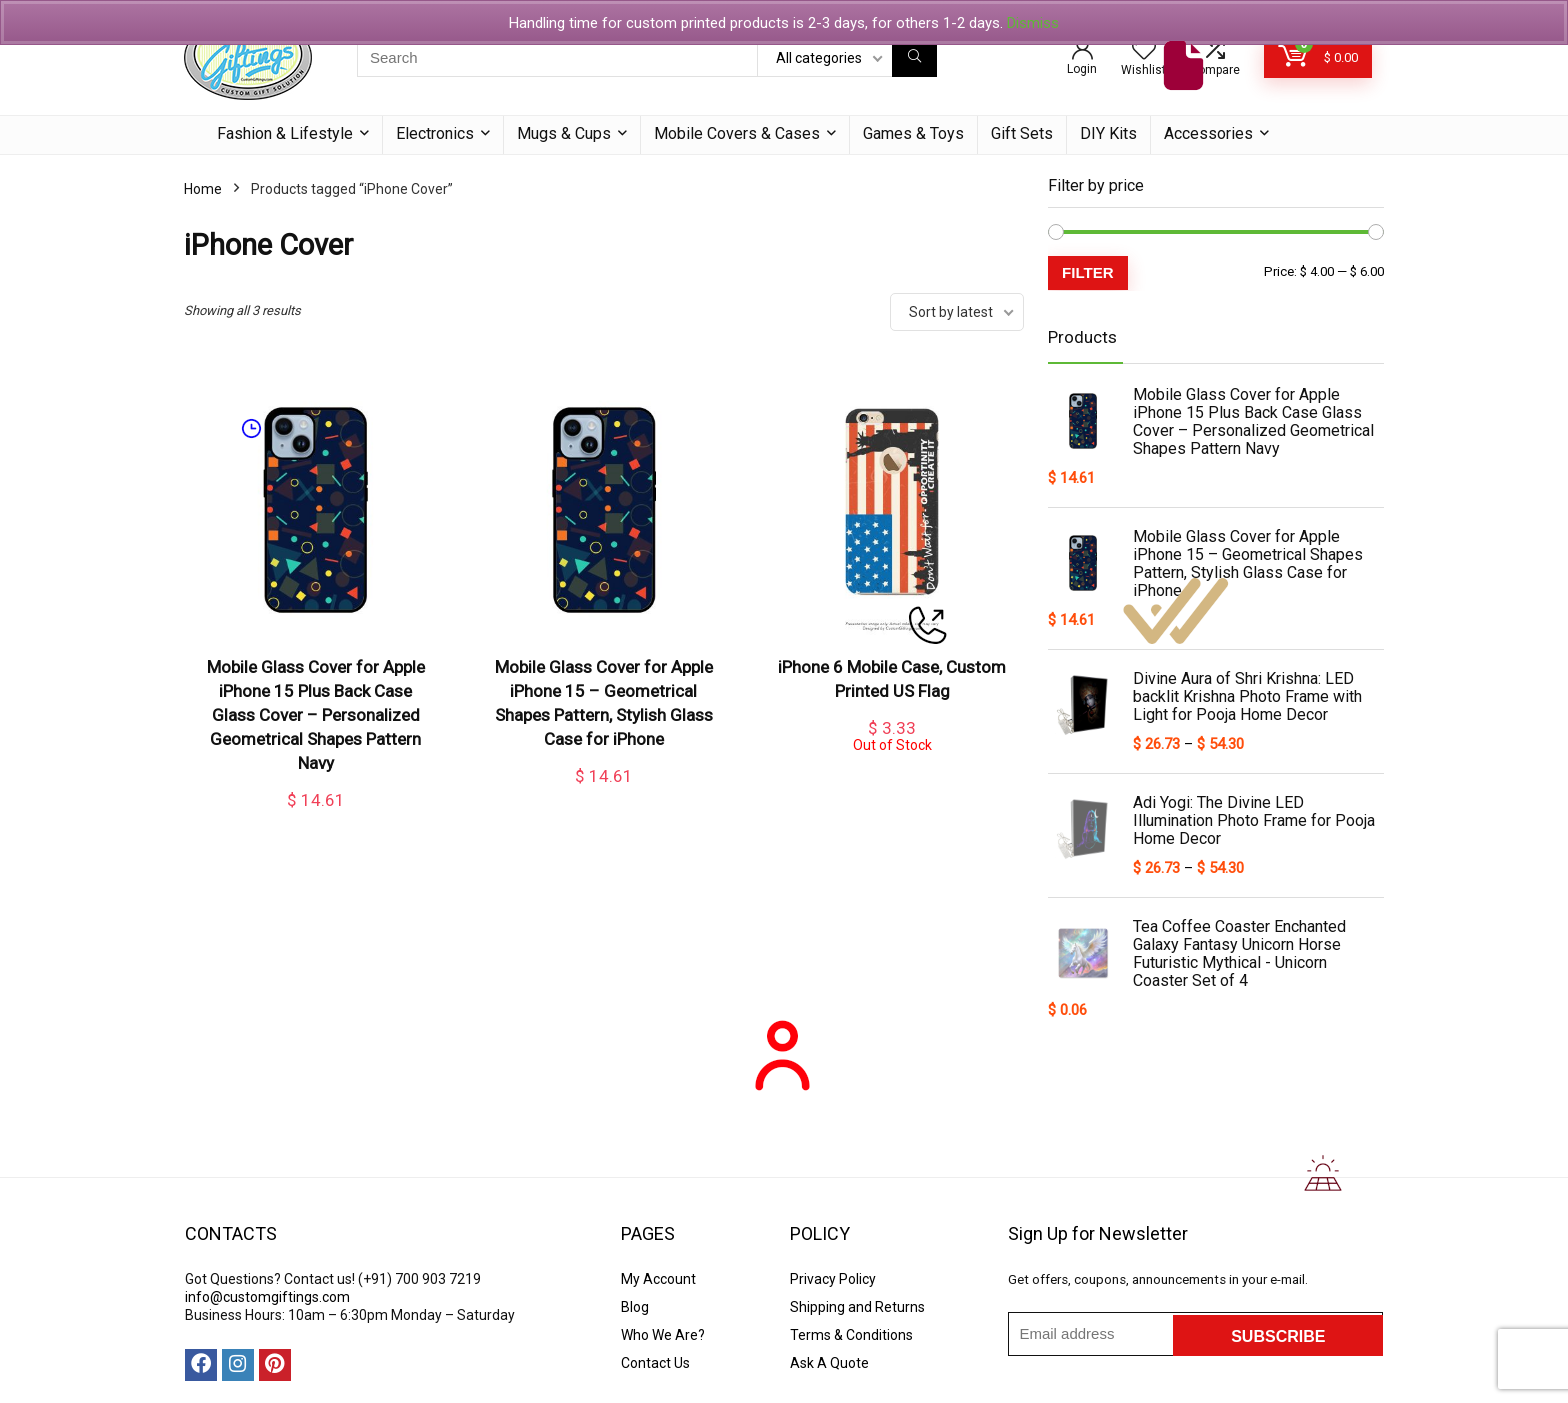 The height and width of the screenshot is (1403, 1568). What do you see at coordinates (1323, 1175) in the screenshot?
I see `access solar energy settings` at bounding box center [1323, 1175].